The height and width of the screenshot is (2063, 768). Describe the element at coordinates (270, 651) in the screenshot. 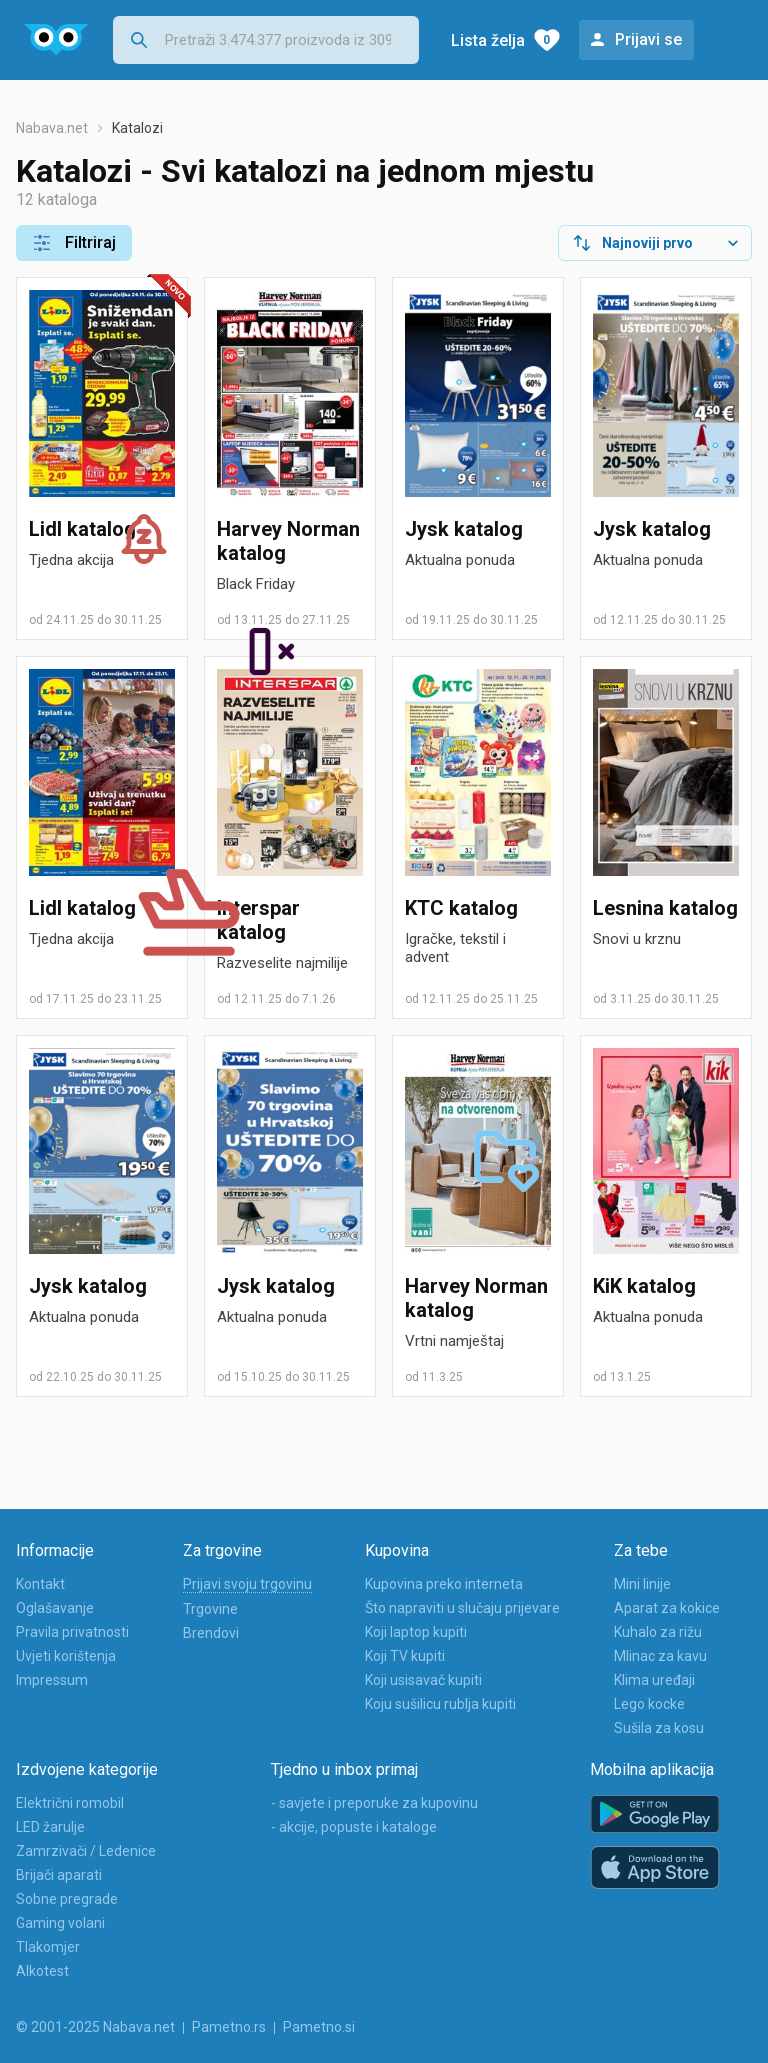

I see `remove a column from a table or layout` at that location.